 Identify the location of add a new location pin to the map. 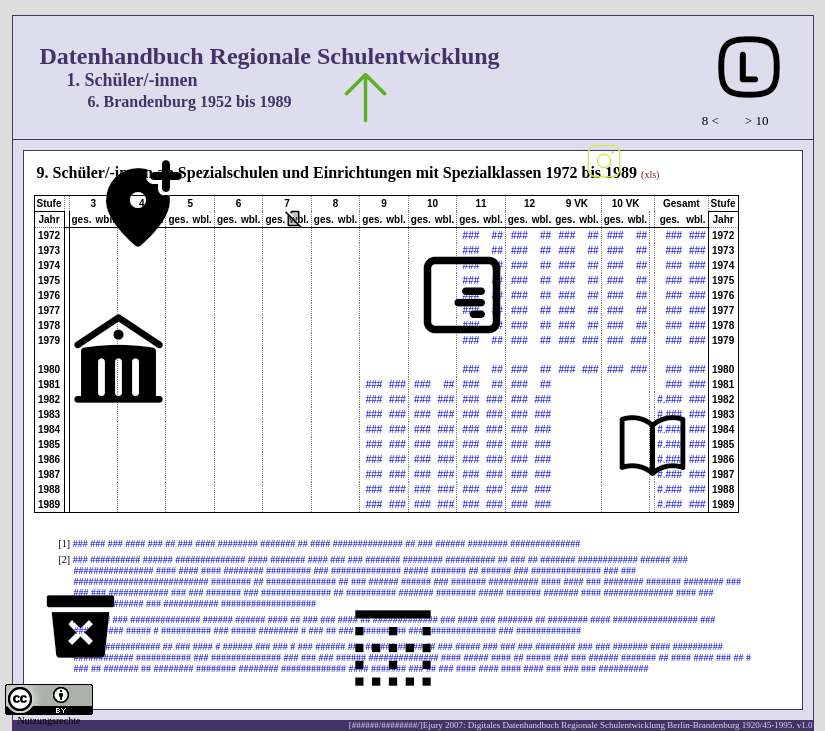
(138, 204).